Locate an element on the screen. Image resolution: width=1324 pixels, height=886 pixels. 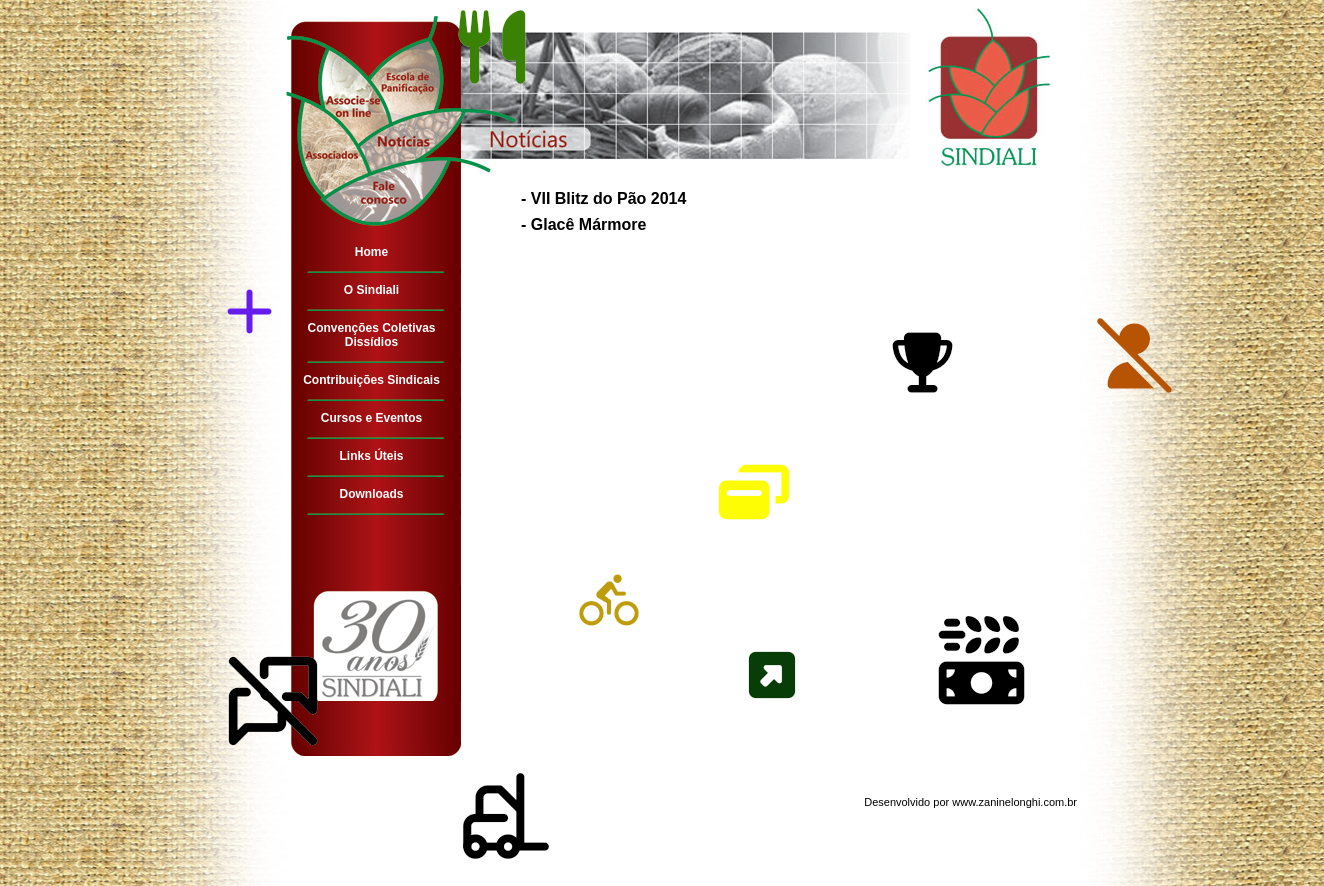
open link in a new window or tab is located at coordinates (772, 675).